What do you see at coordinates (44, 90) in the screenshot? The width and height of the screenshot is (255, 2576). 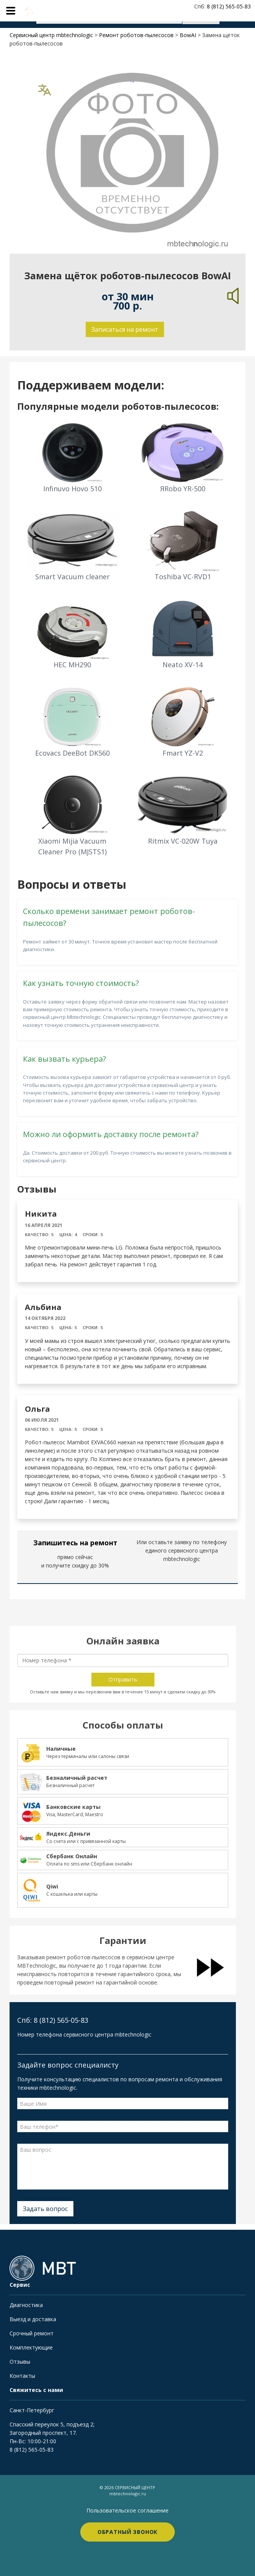 I see `translate text to another language` at bounding box center [44, 90].